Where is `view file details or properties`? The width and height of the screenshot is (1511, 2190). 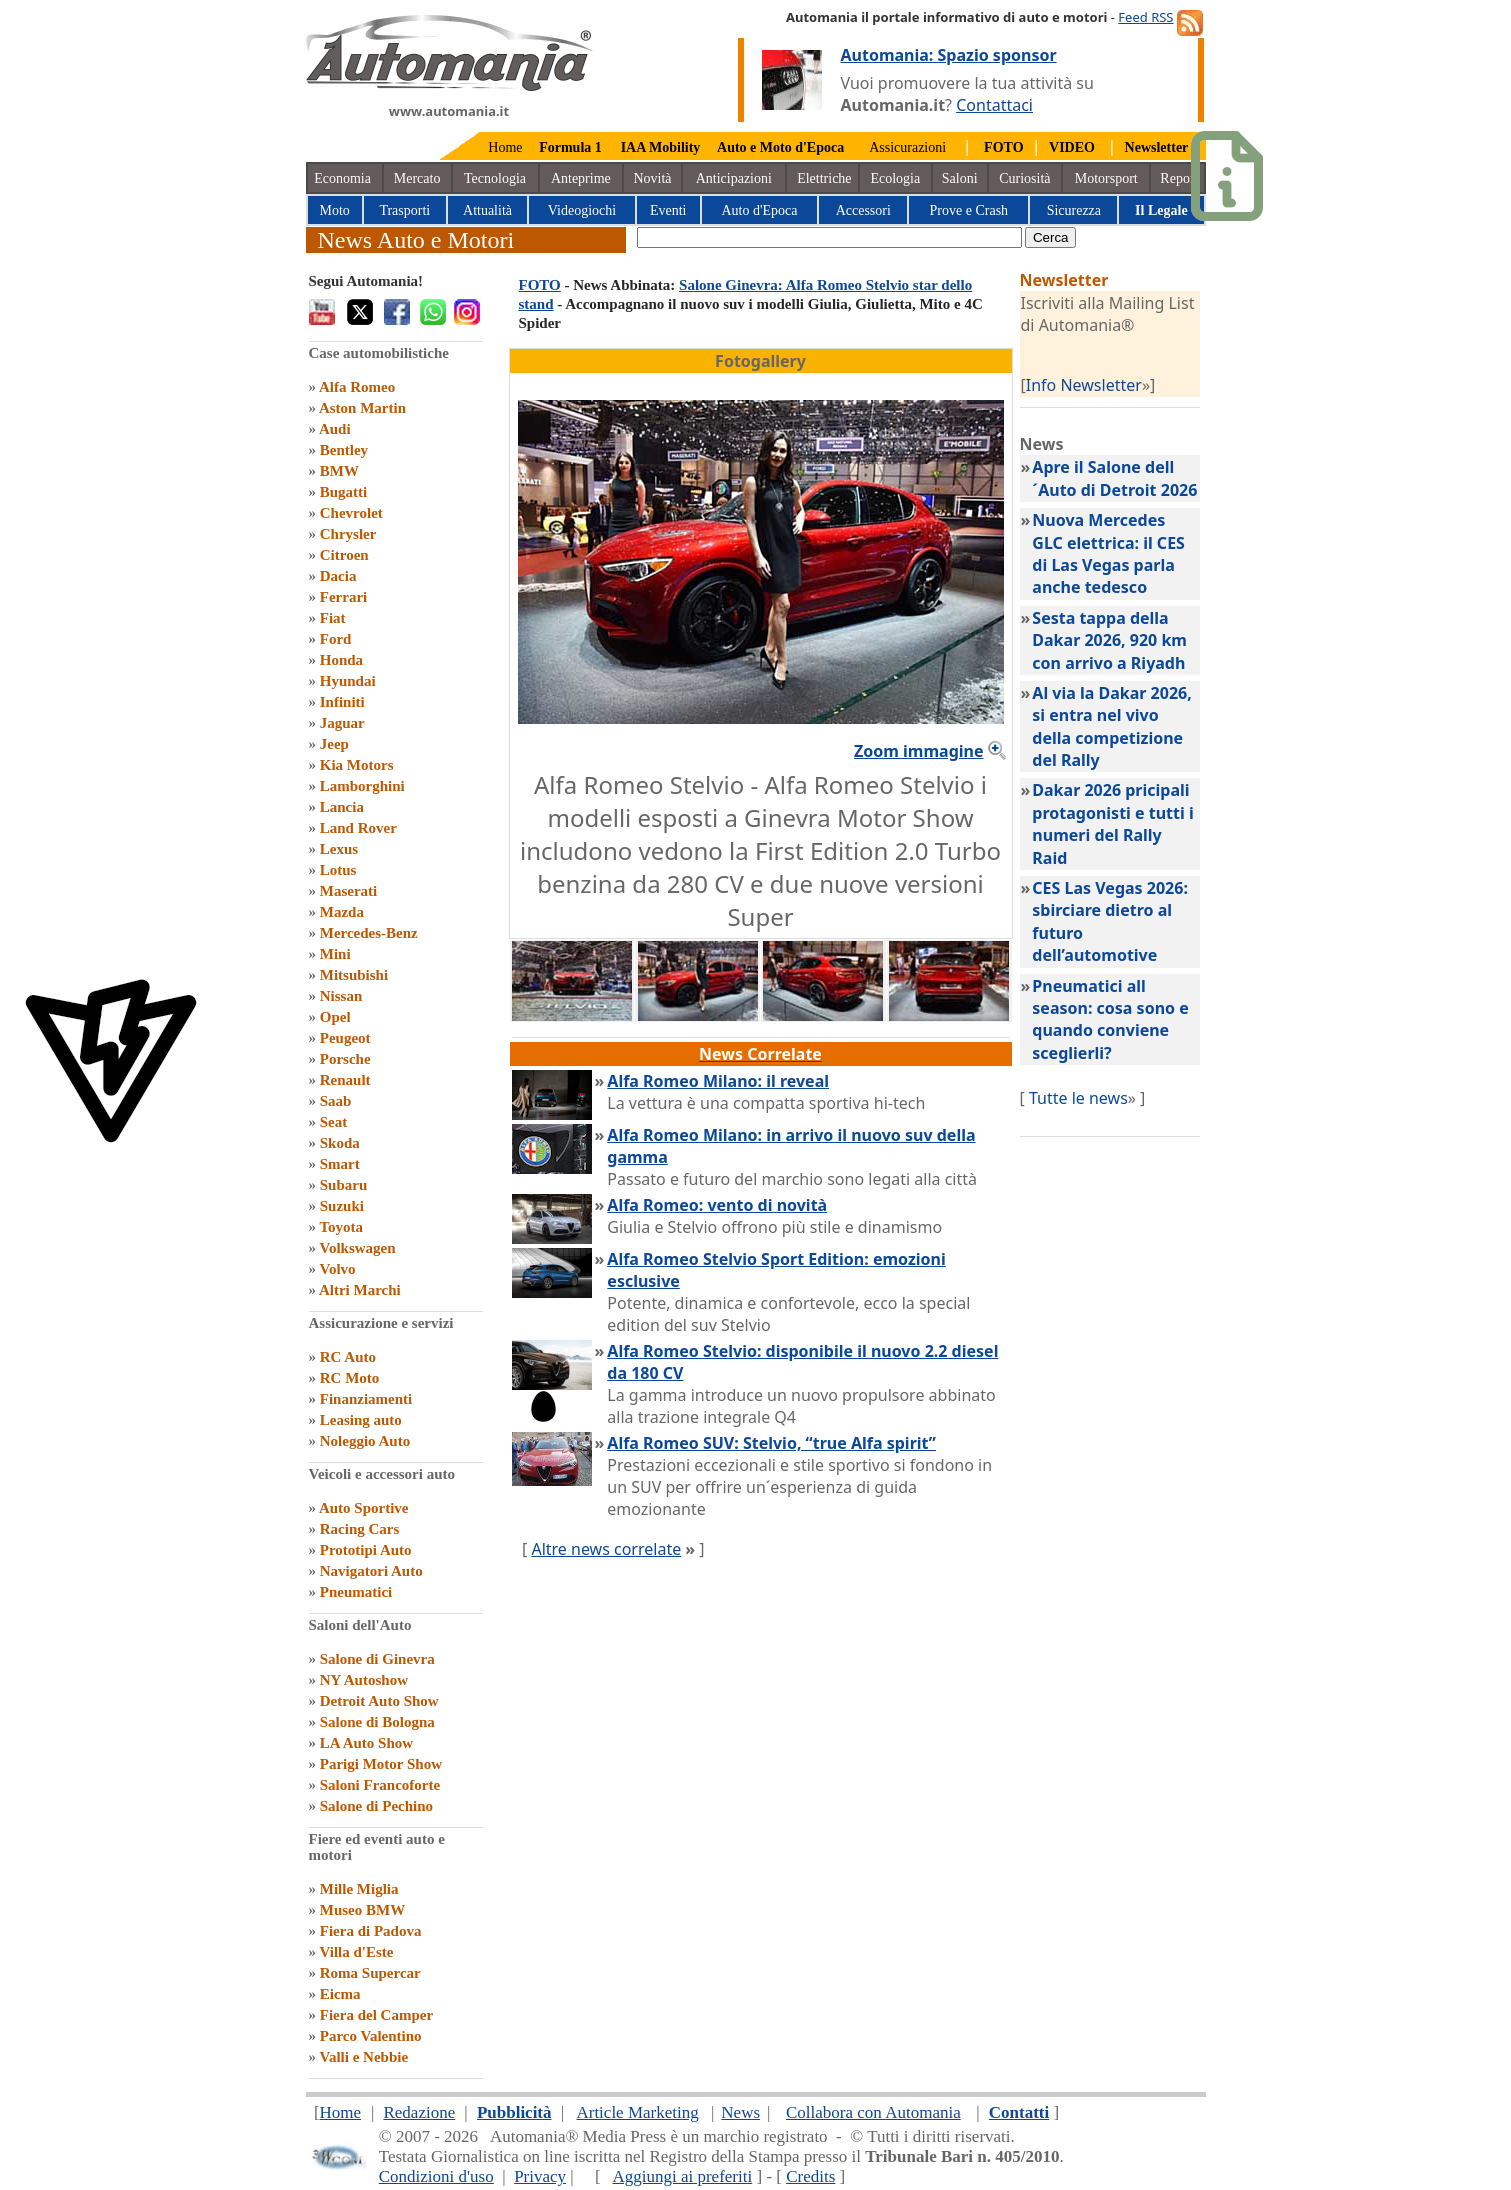 view file details or properties is located at coordinates (1227, 176).